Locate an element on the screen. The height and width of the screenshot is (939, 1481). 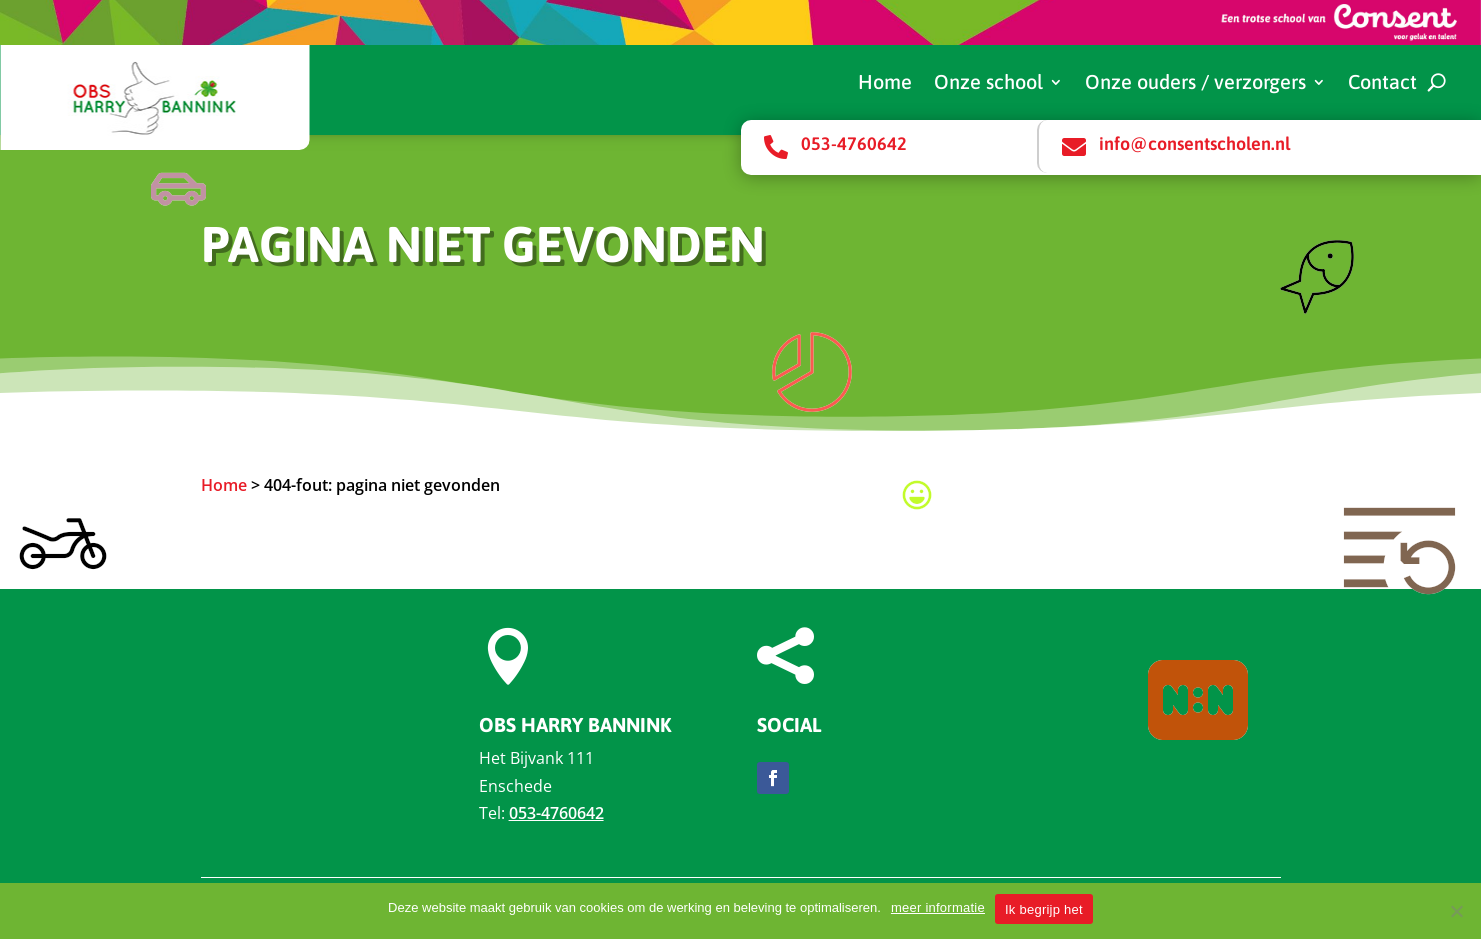
access vehicle or car-related settings is located at coordinates (178, 187).